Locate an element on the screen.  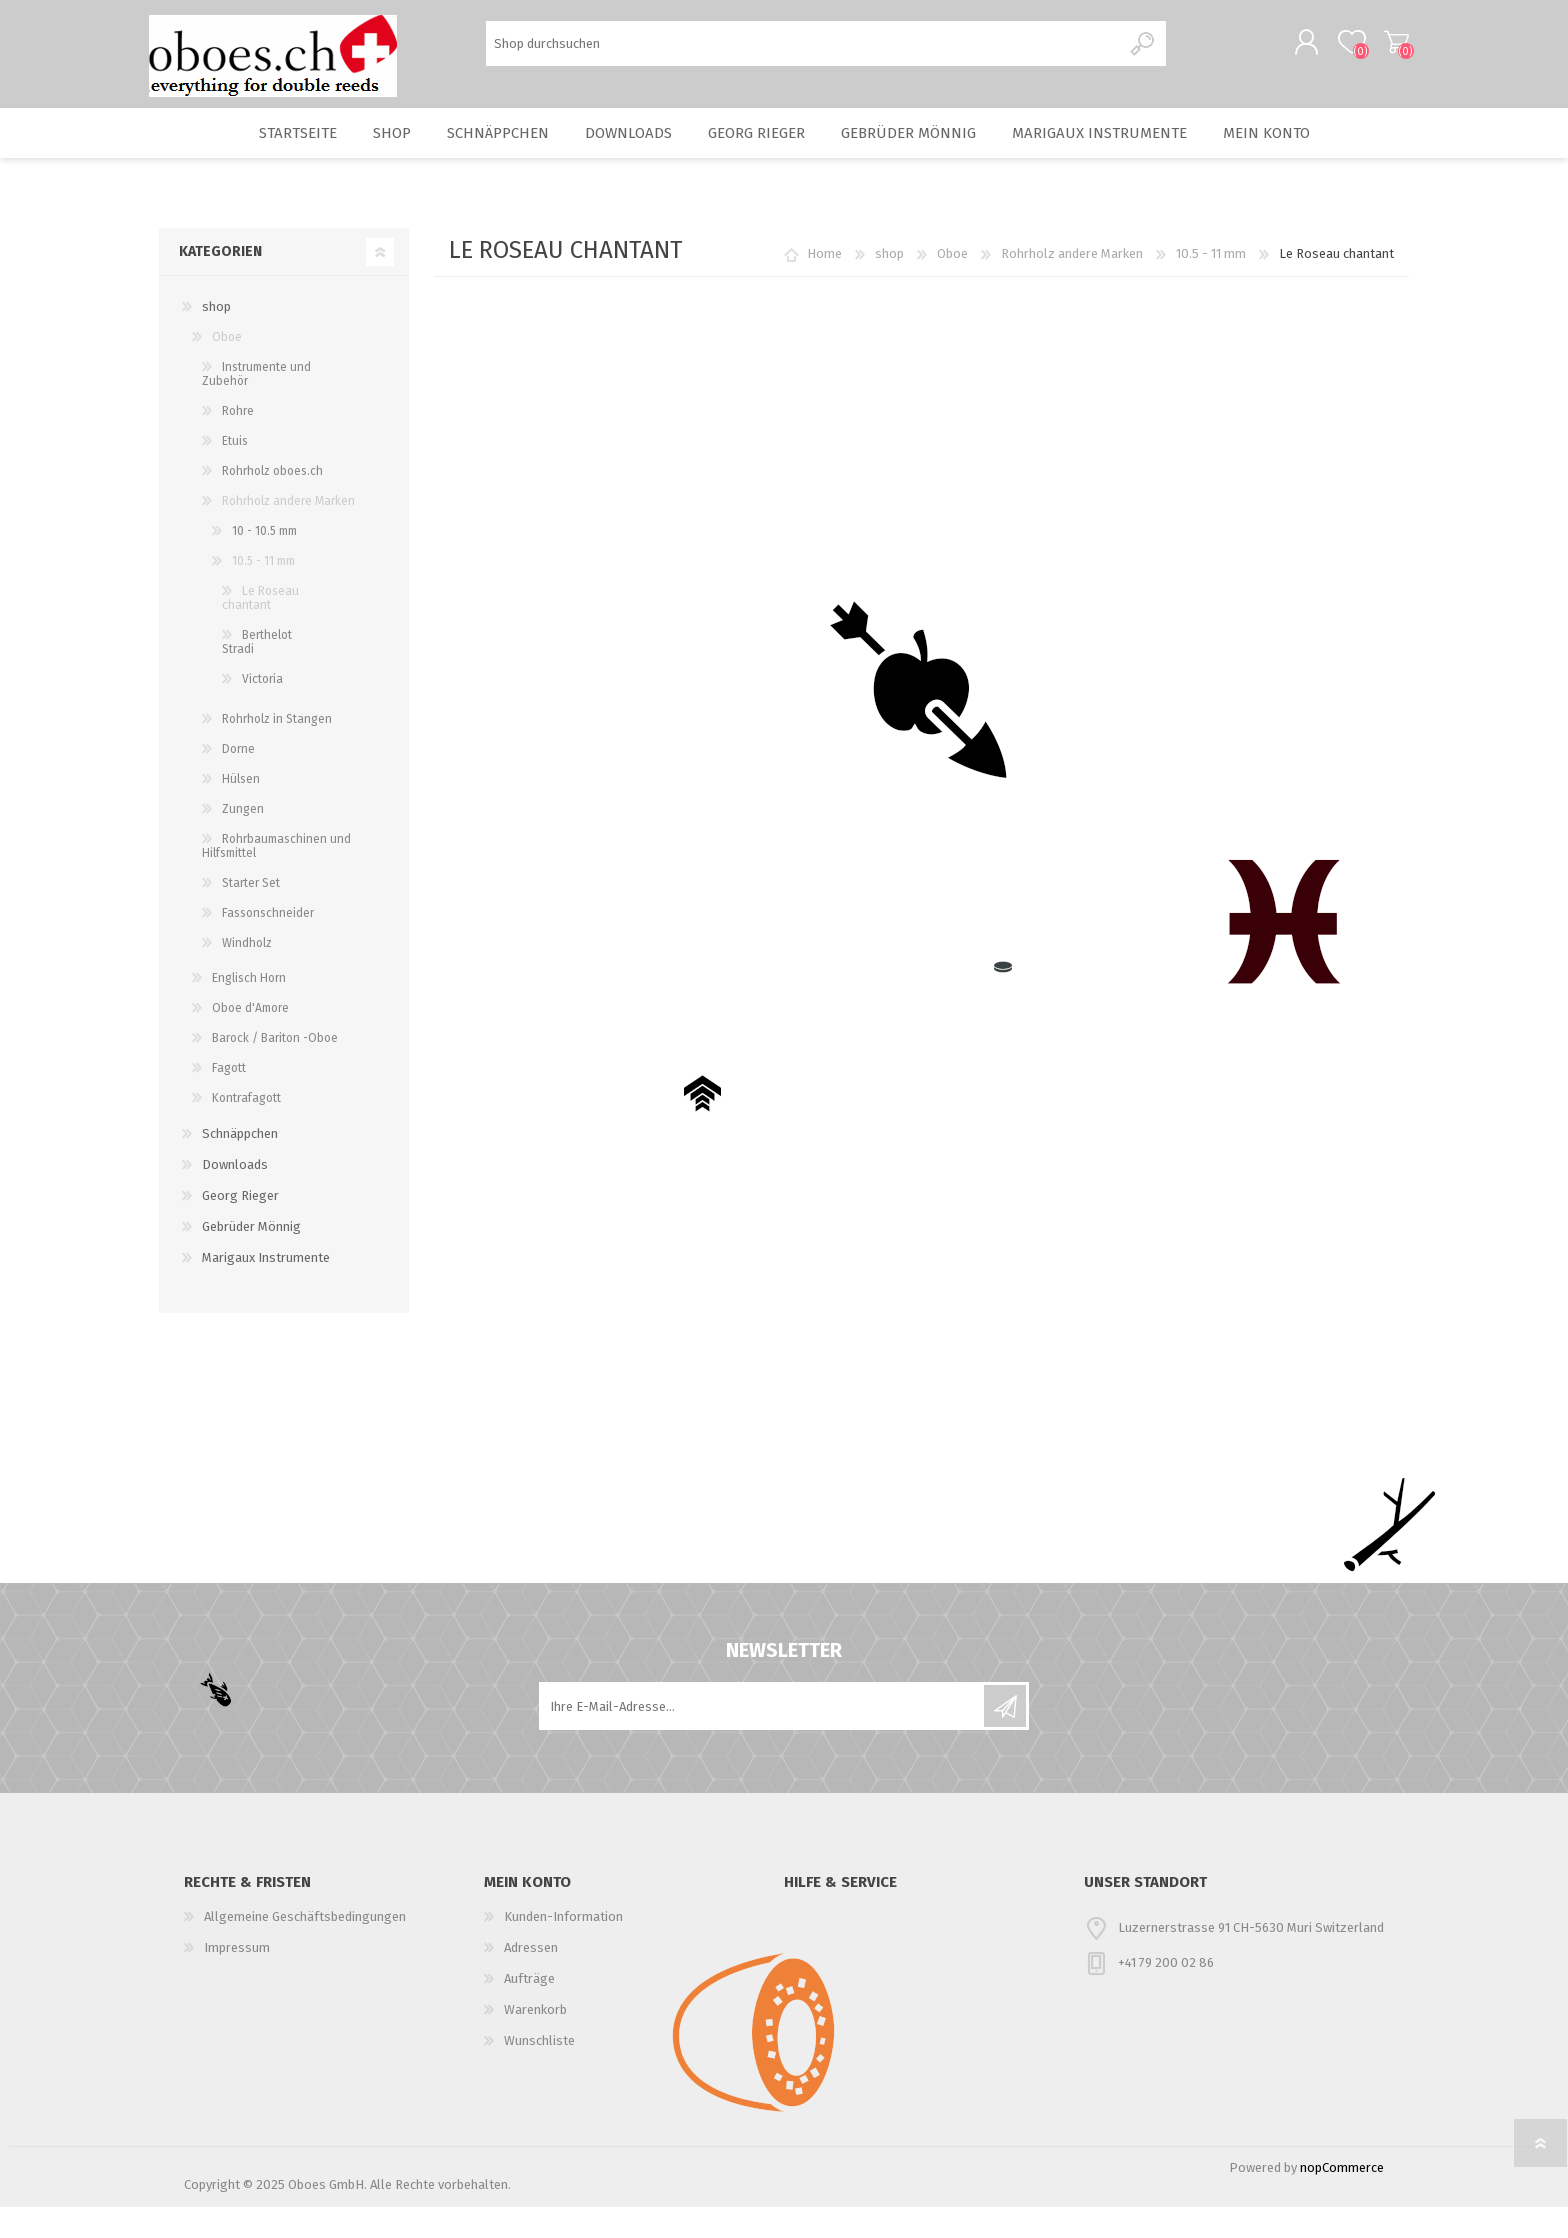
william tell archery achievement unlocked is located at coordinates (917, 690).